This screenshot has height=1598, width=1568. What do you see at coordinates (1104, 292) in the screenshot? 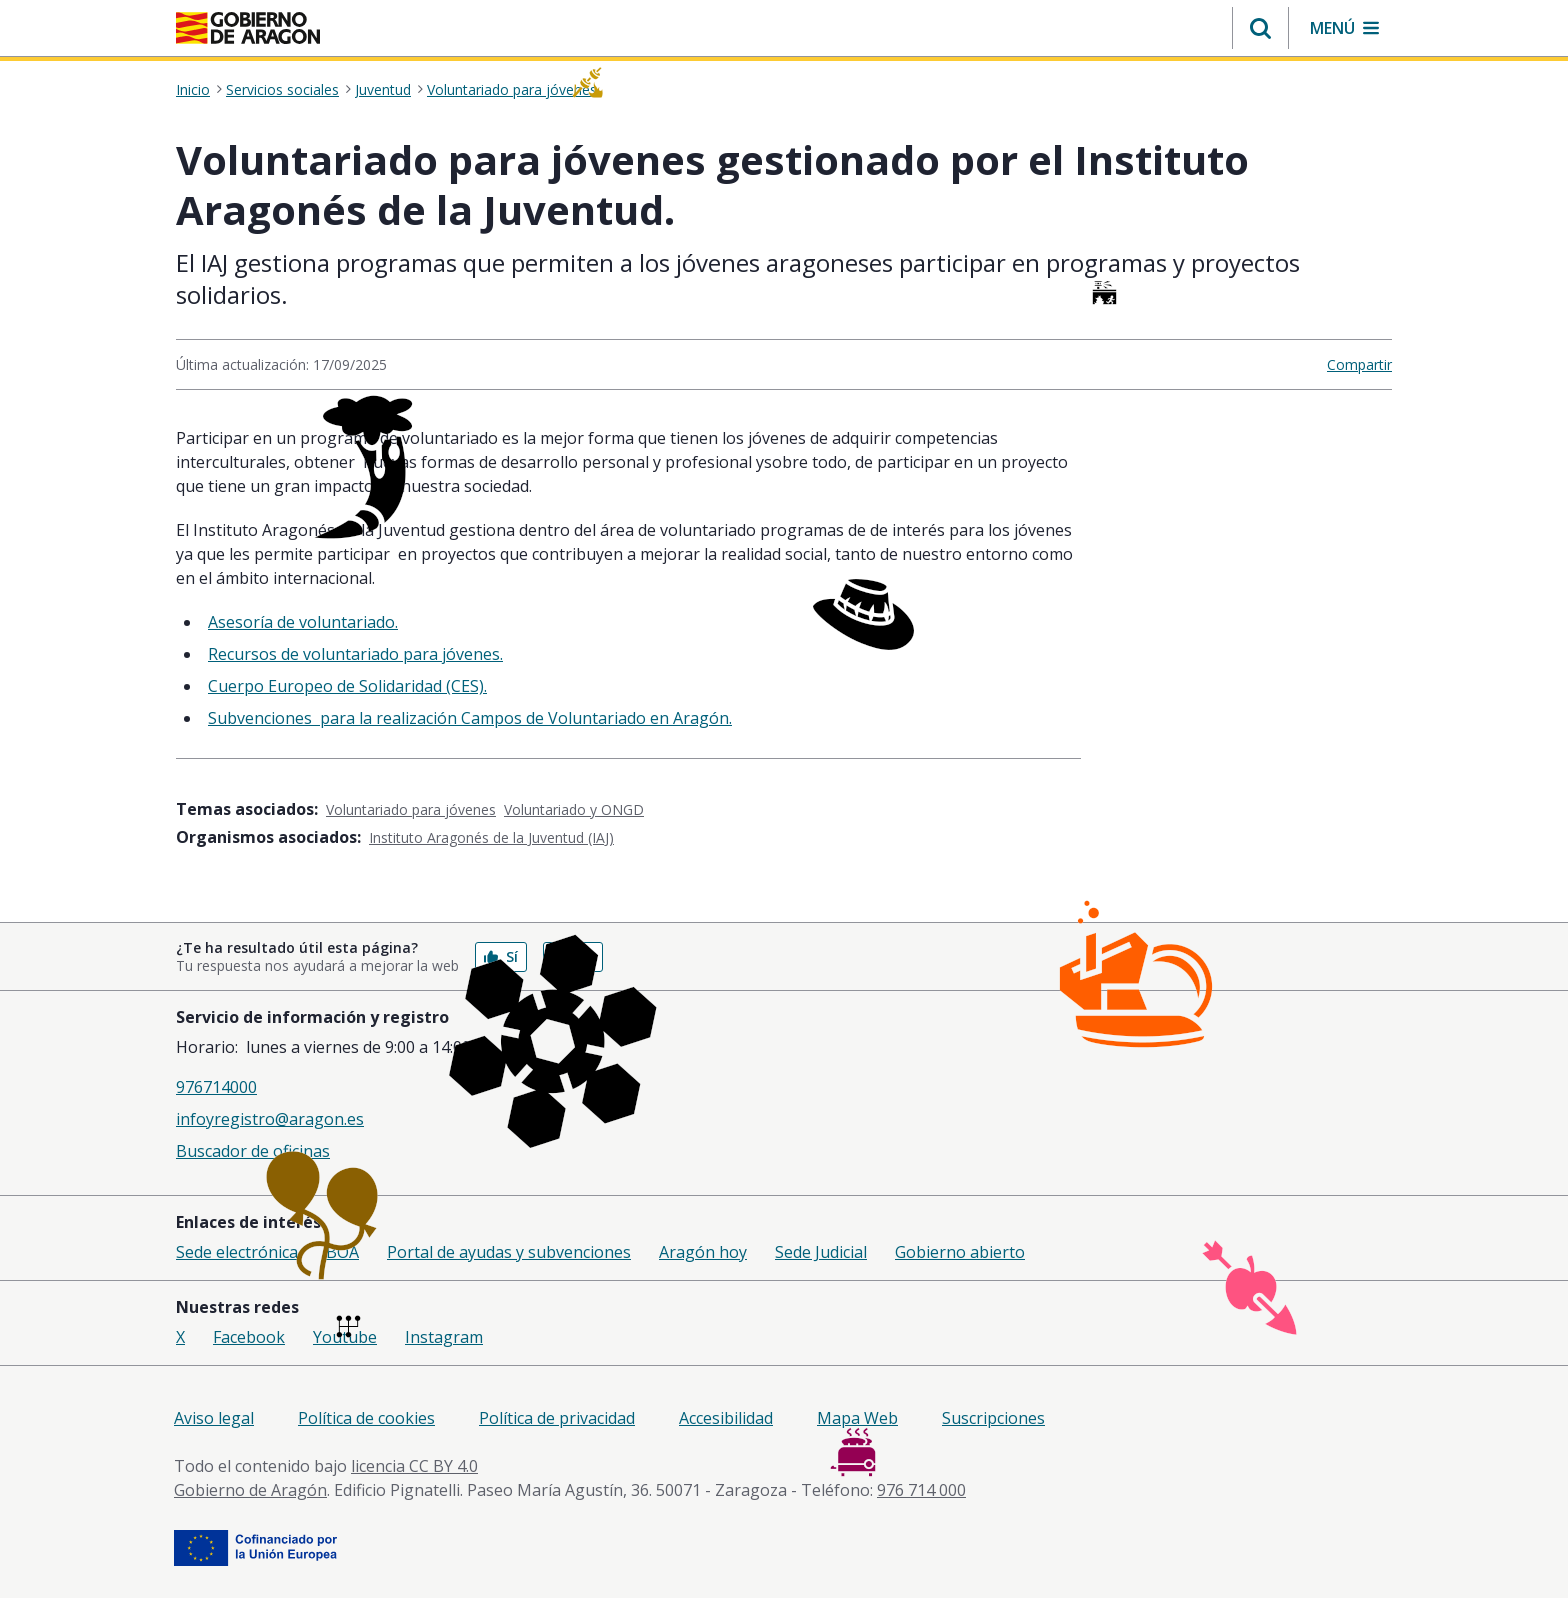
I see `activate evasion ability in gameplay` at bounding box center [1104, 292].